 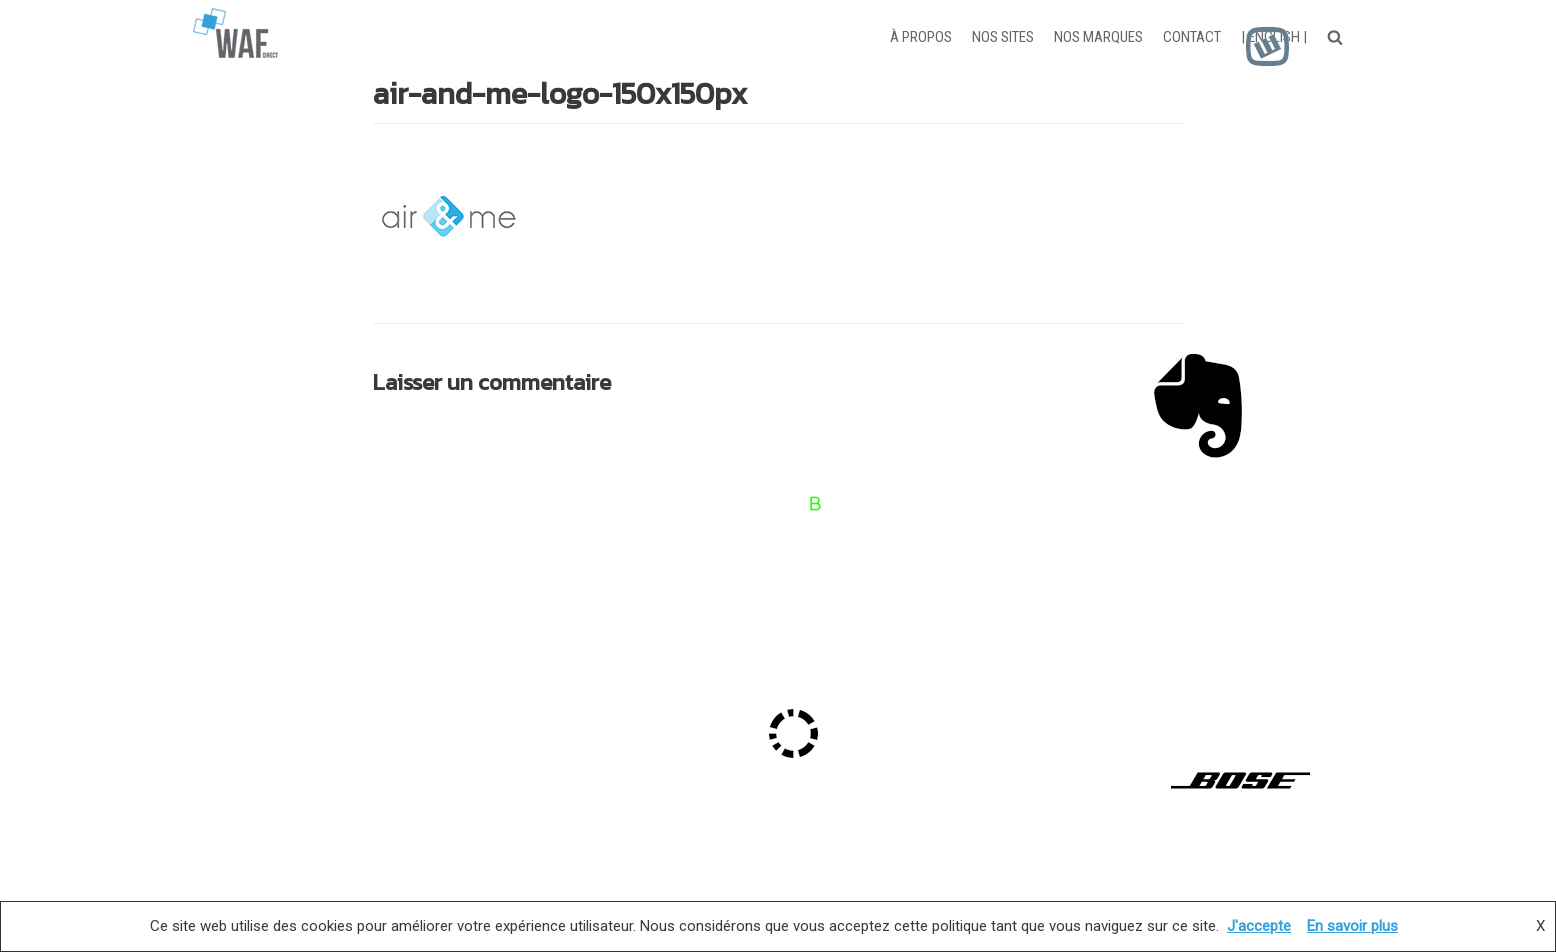 I want to click on link to codacy code quality platform, so click(x=793, y=733).